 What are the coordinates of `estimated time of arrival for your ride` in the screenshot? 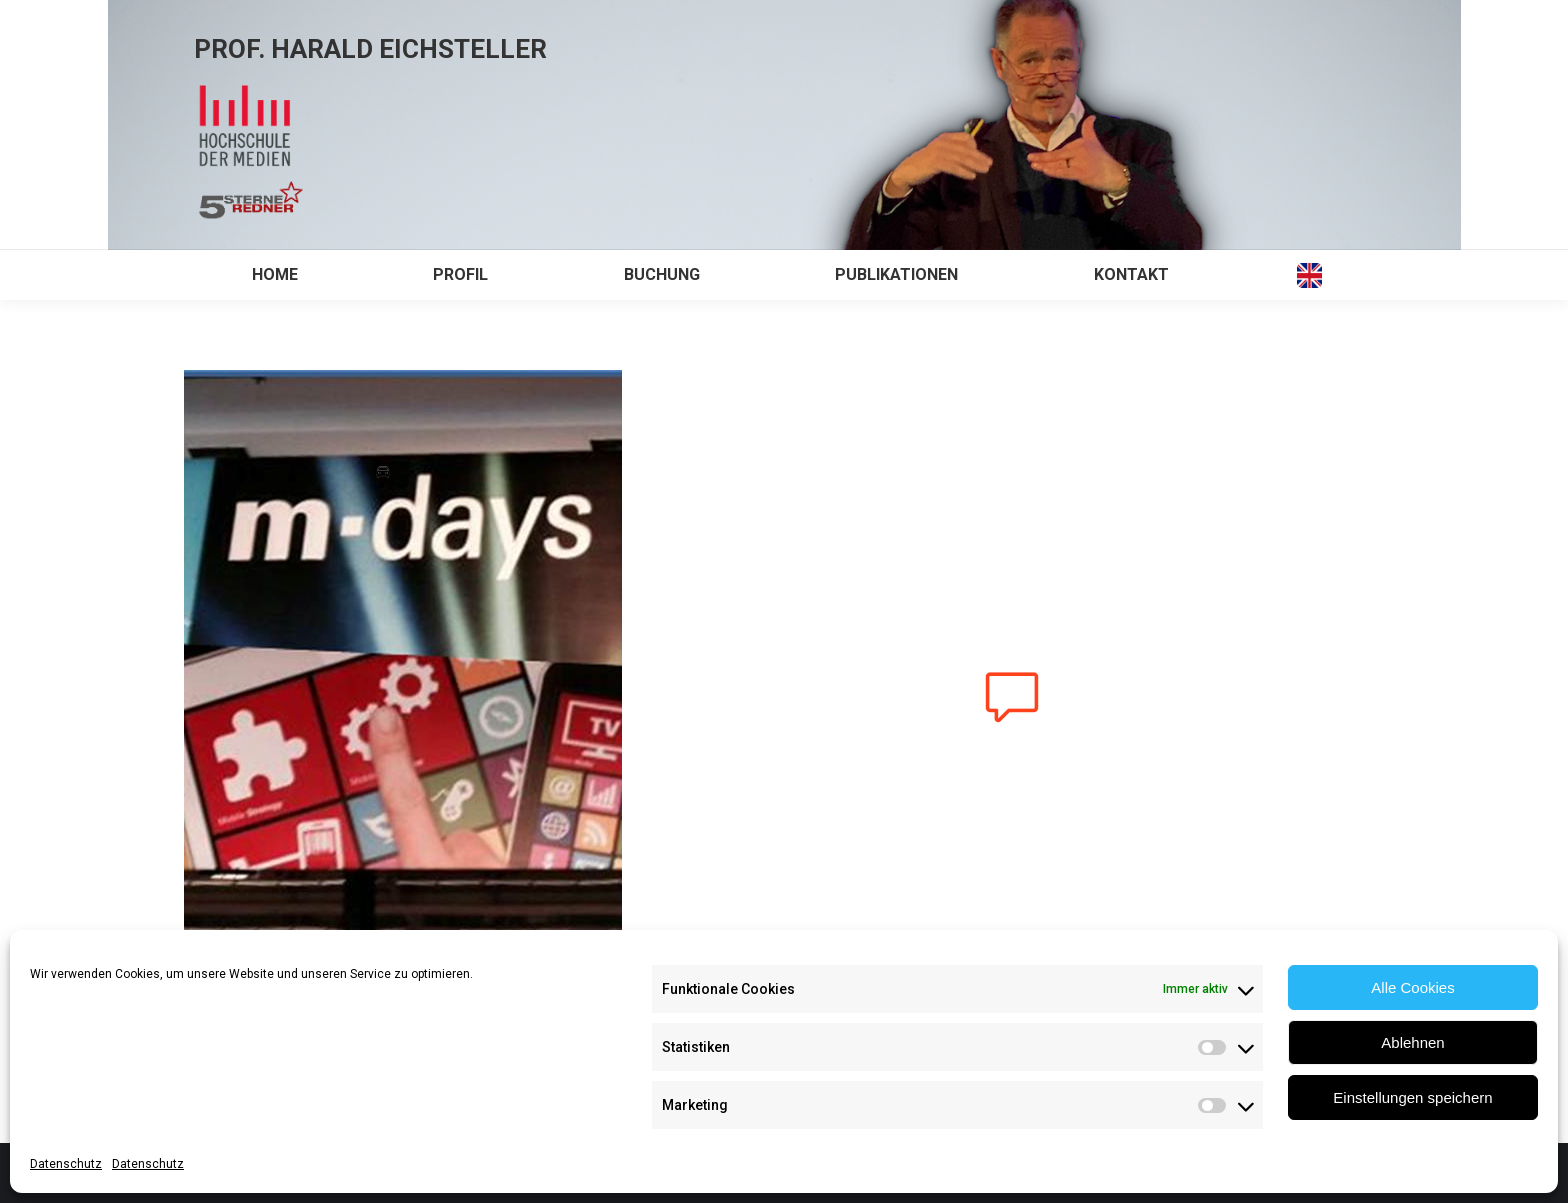 It's located at (383, 472).